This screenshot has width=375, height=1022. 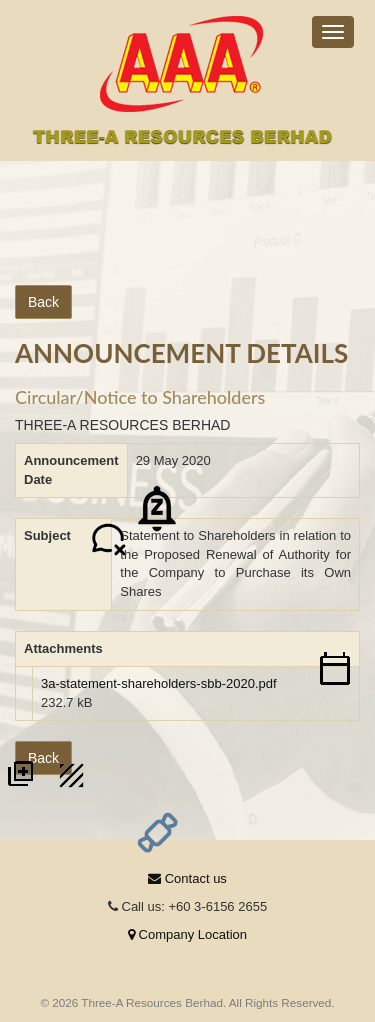 I want to click on notifications are currently snoozed, so click(x=157, y=508).